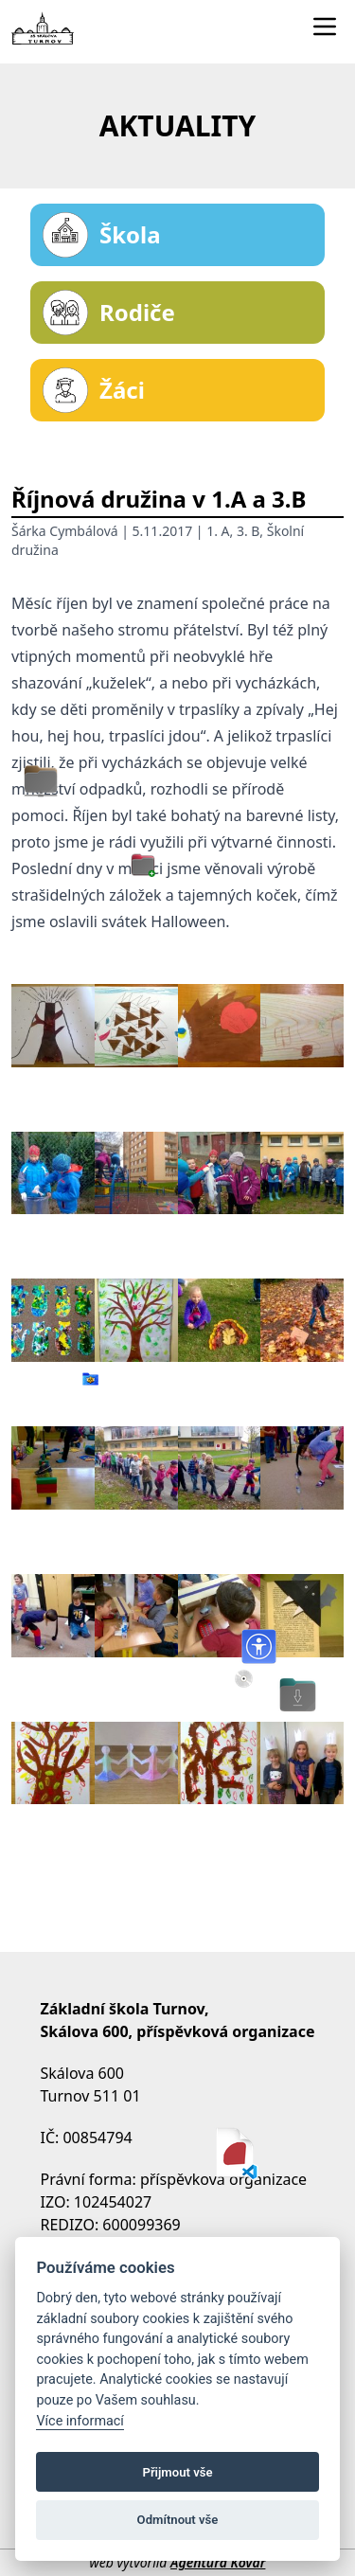 Image resolution: width=355 pixels, height=2576 pixels. Describe the element at coordinates (258, 1646) in the screenshot. I see `access accessibility settings` at that location.